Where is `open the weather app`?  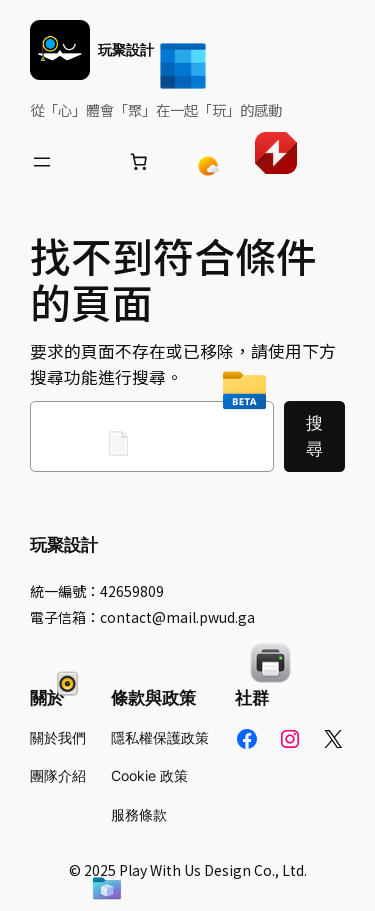 open the weather app is located at coordinates (208, 166).